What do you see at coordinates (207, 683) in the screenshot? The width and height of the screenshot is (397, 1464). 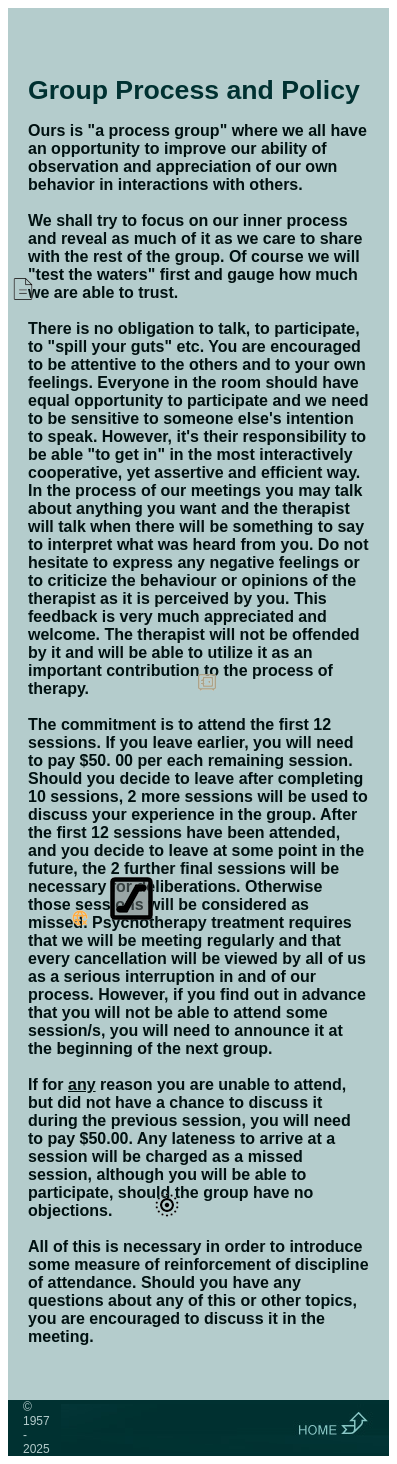 I see `access fiscal host settings` at bounding box center [207, 683].